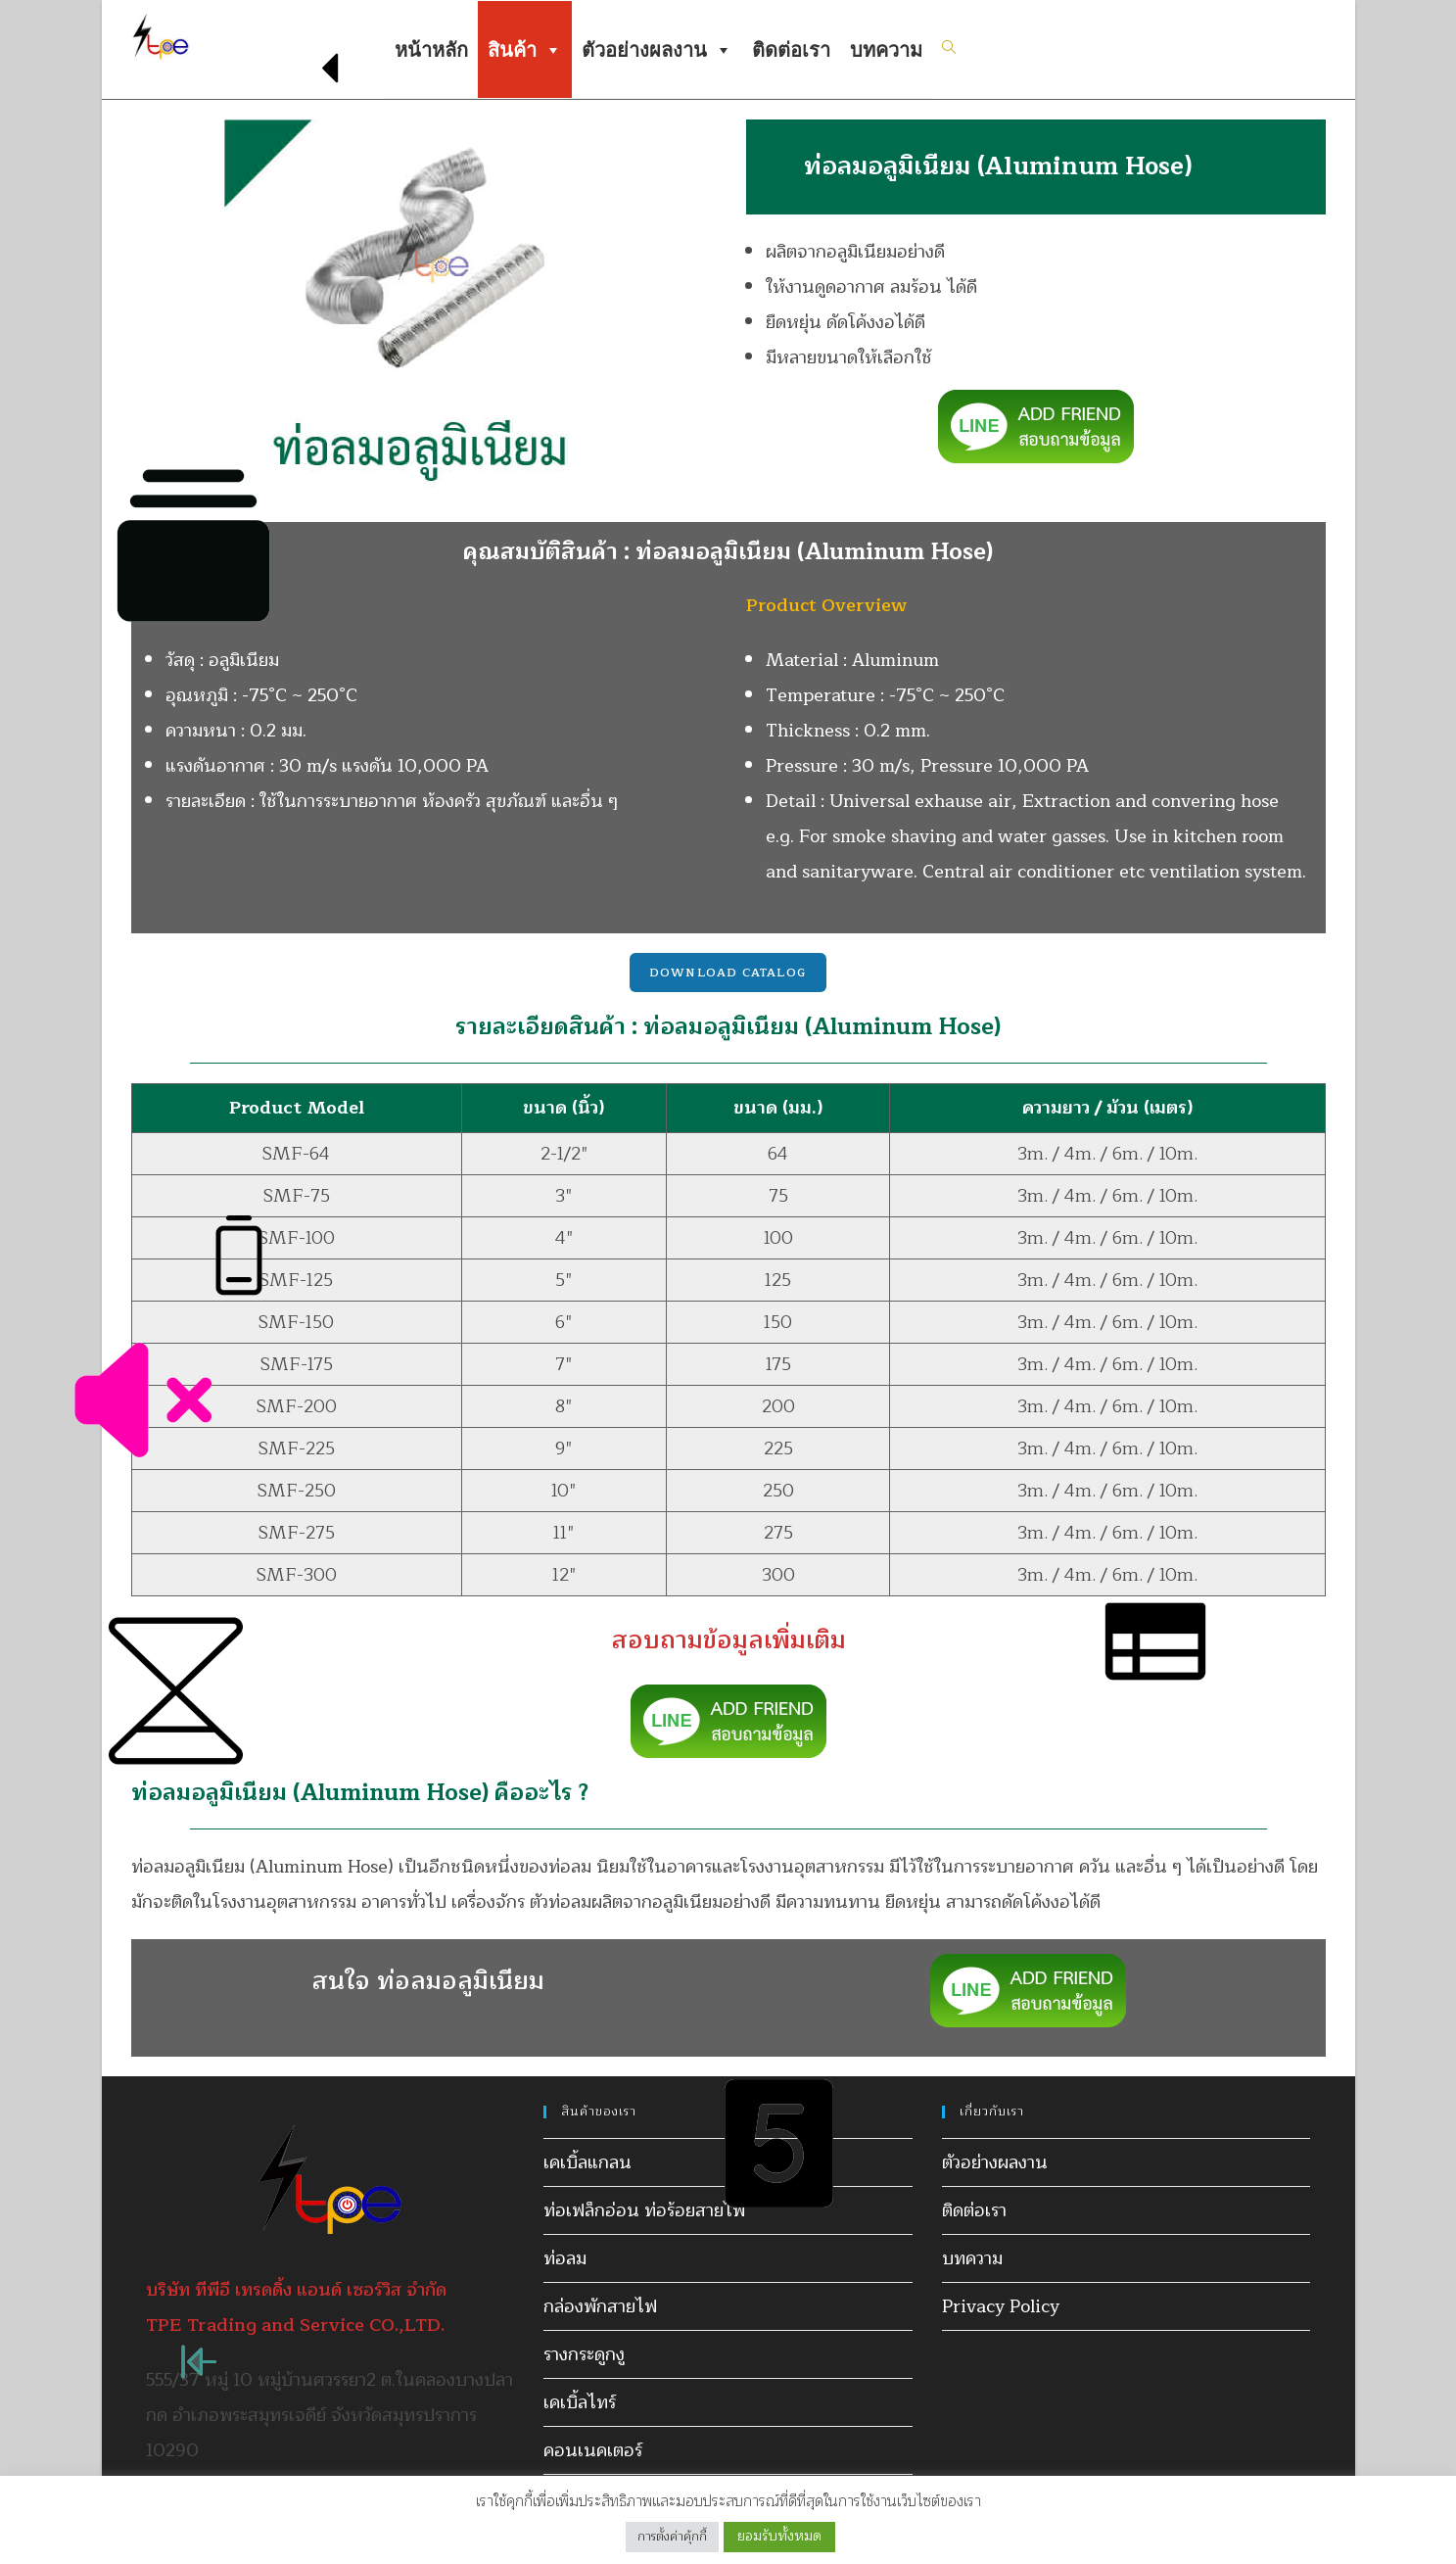  Describe the element at coordinates (239, 1257) in the screenshot. I see `indicates low battery level` at that location.